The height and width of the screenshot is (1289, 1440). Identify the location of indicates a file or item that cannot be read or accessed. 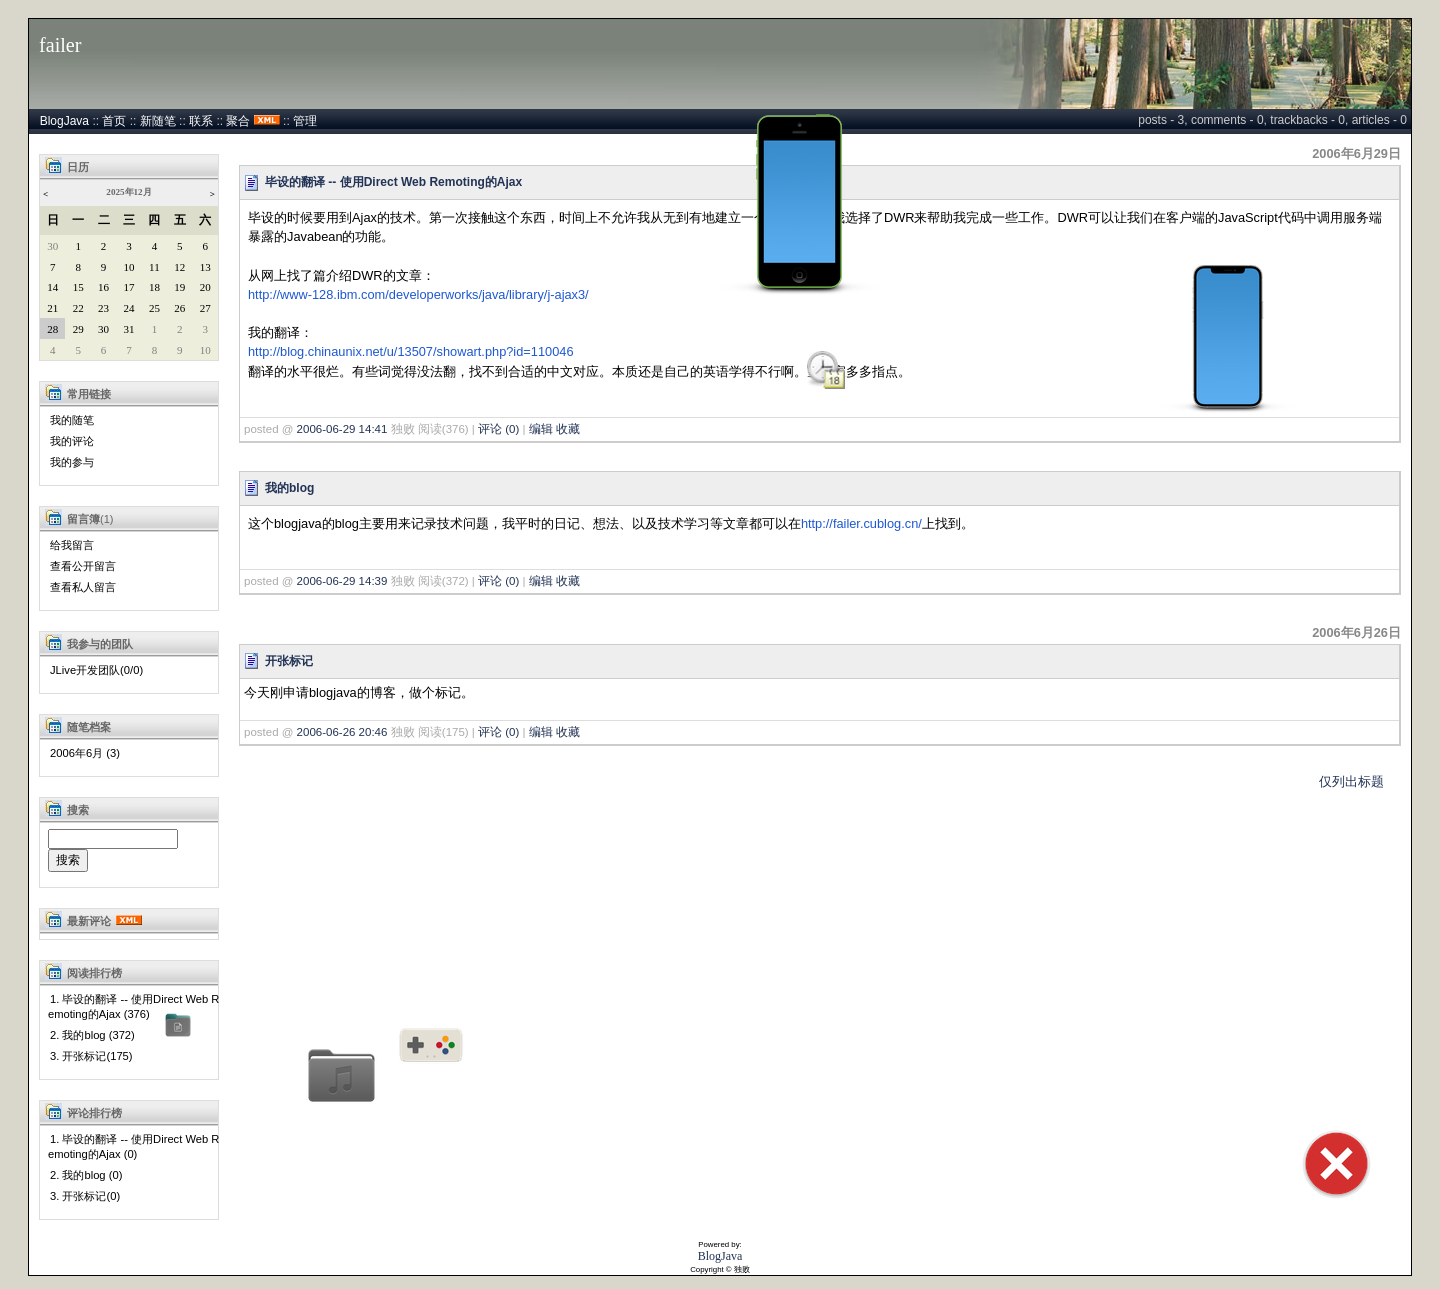
(1336, 1163).